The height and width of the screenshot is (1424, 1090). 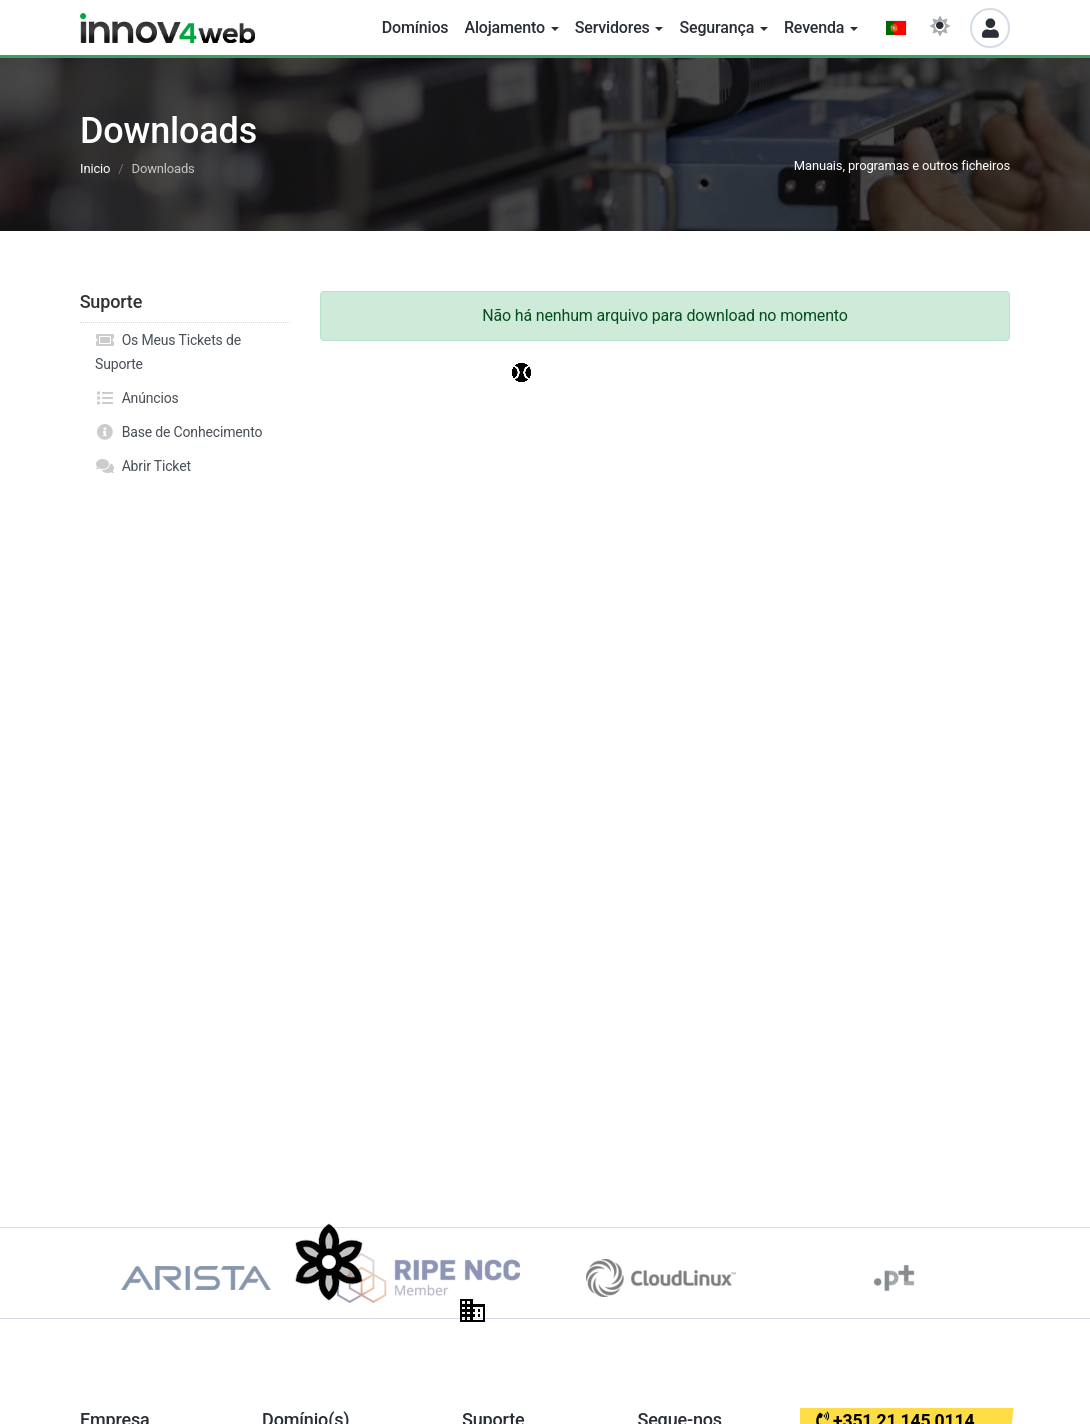 I want to click on access baseball or sports content, so click(x=521, y=372).